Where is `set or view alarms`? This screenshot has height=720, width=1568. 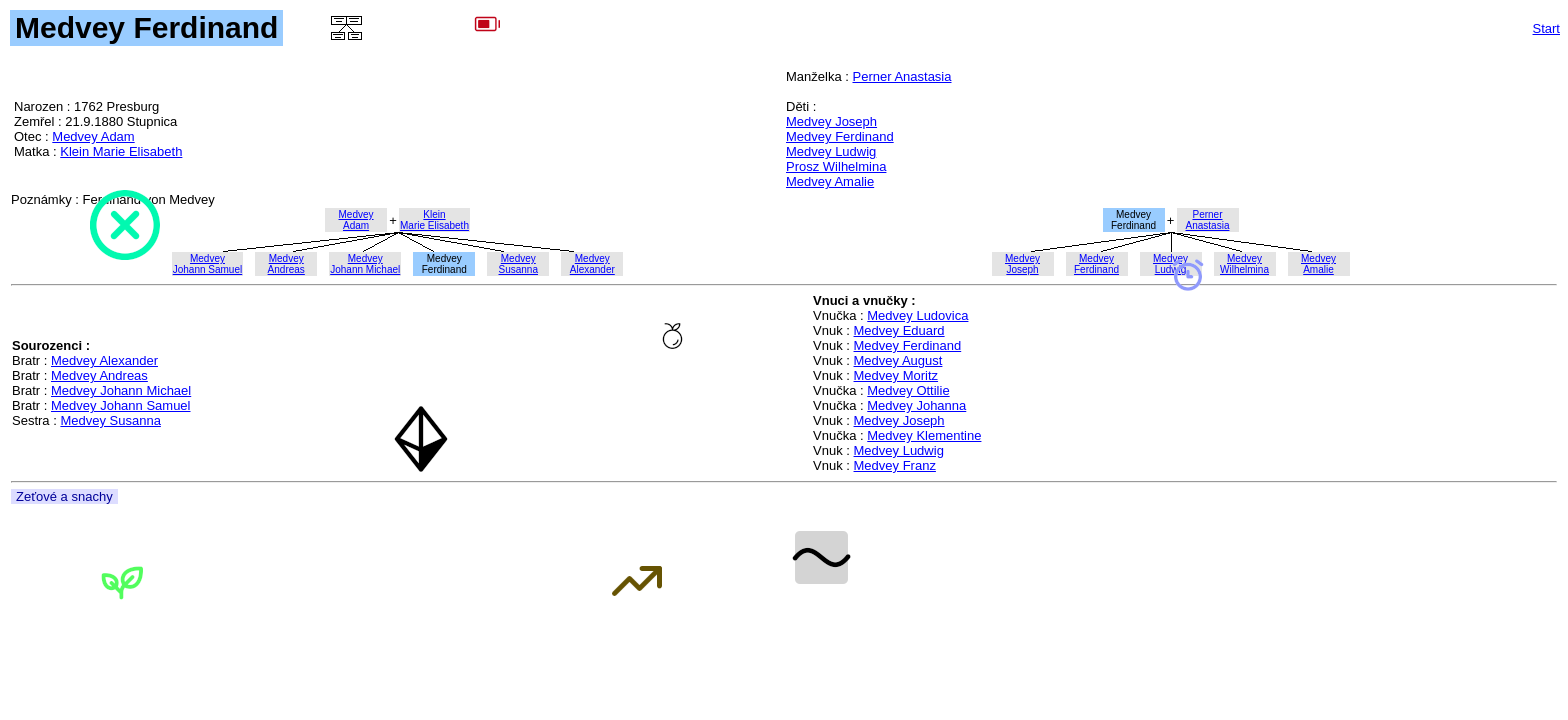
set or view alarms is located at coordinates (1188, 275).